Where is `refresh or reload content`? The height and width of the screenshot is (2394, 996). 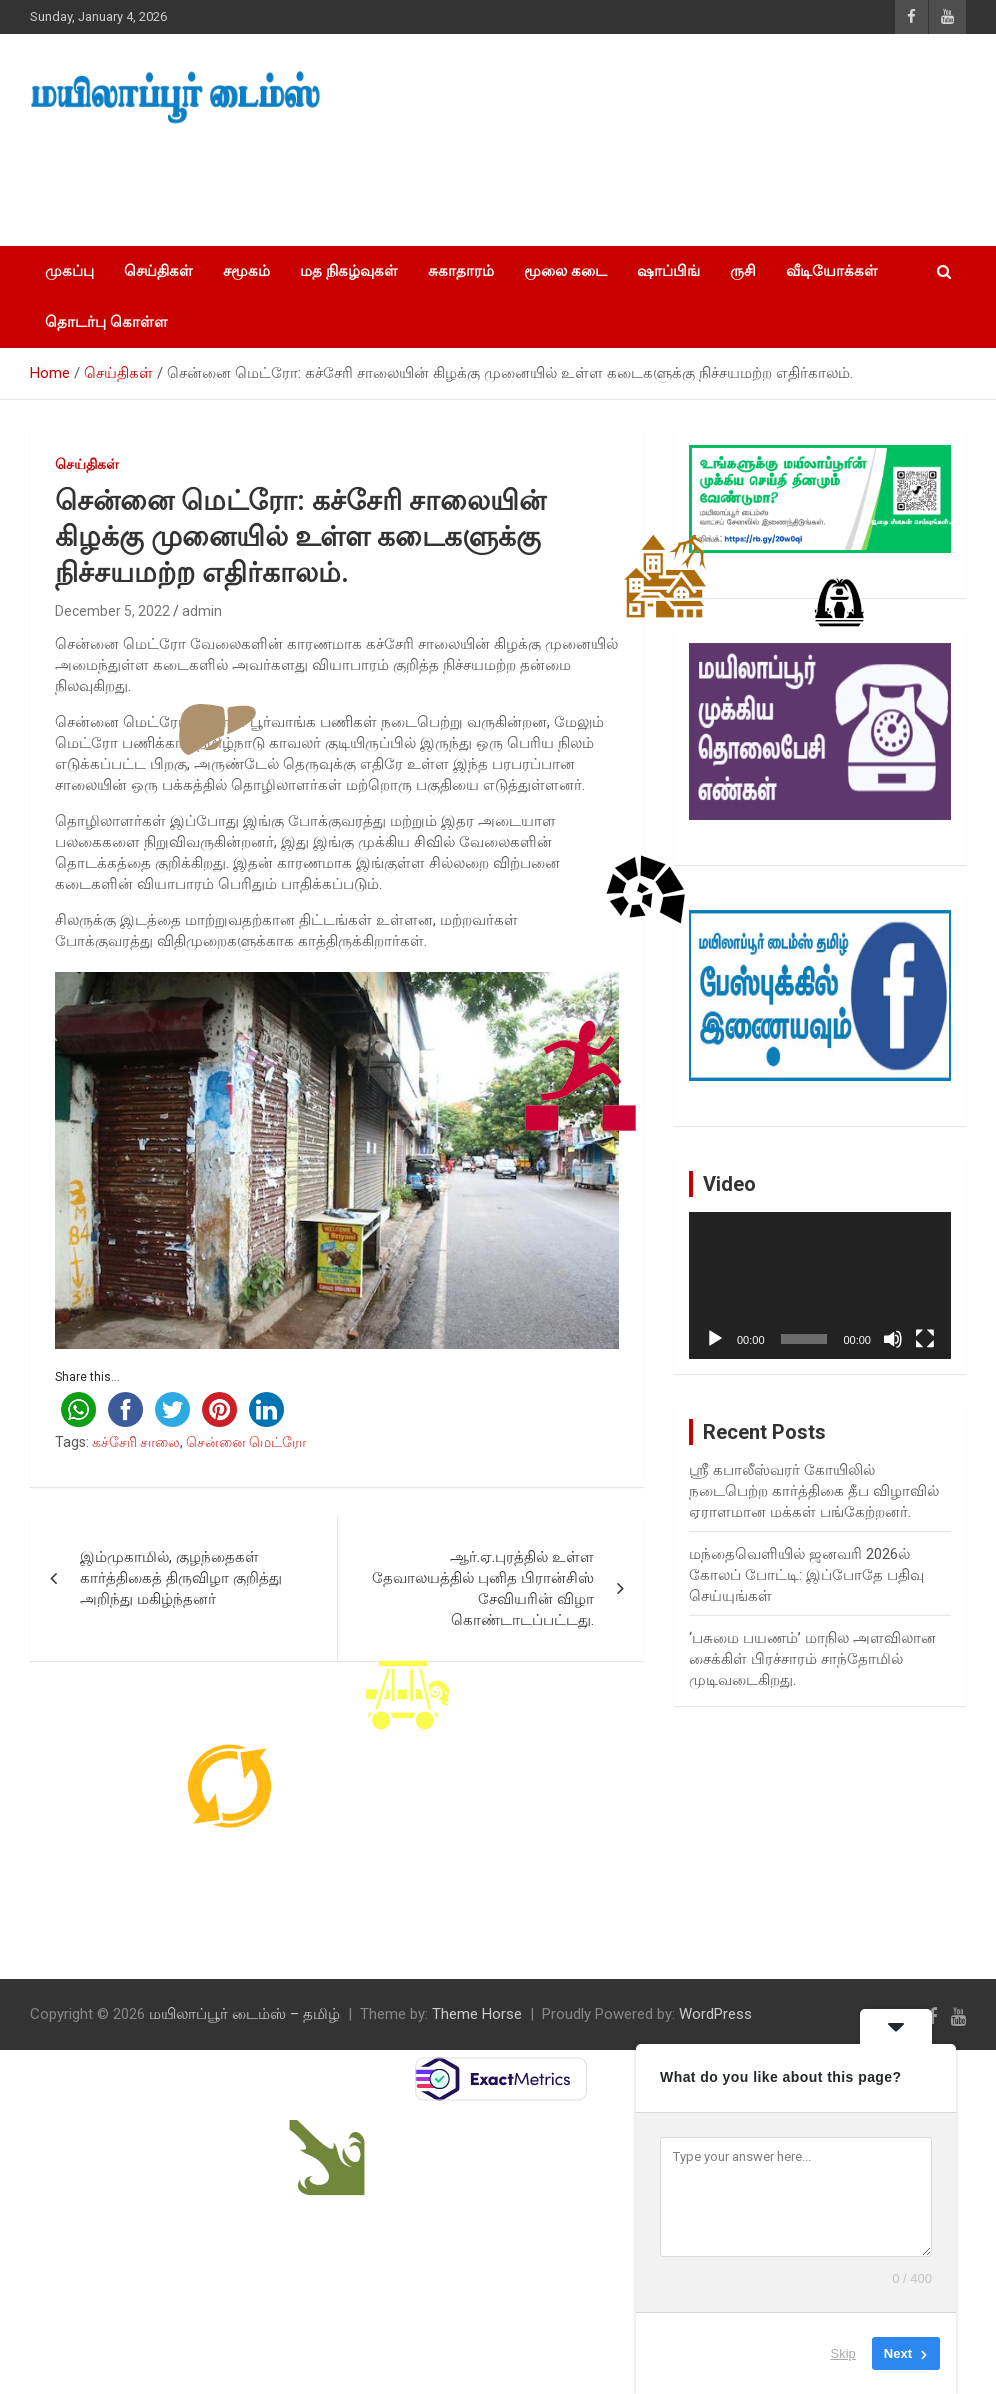 refresh or reload content is located at coordinates (230, 1786).